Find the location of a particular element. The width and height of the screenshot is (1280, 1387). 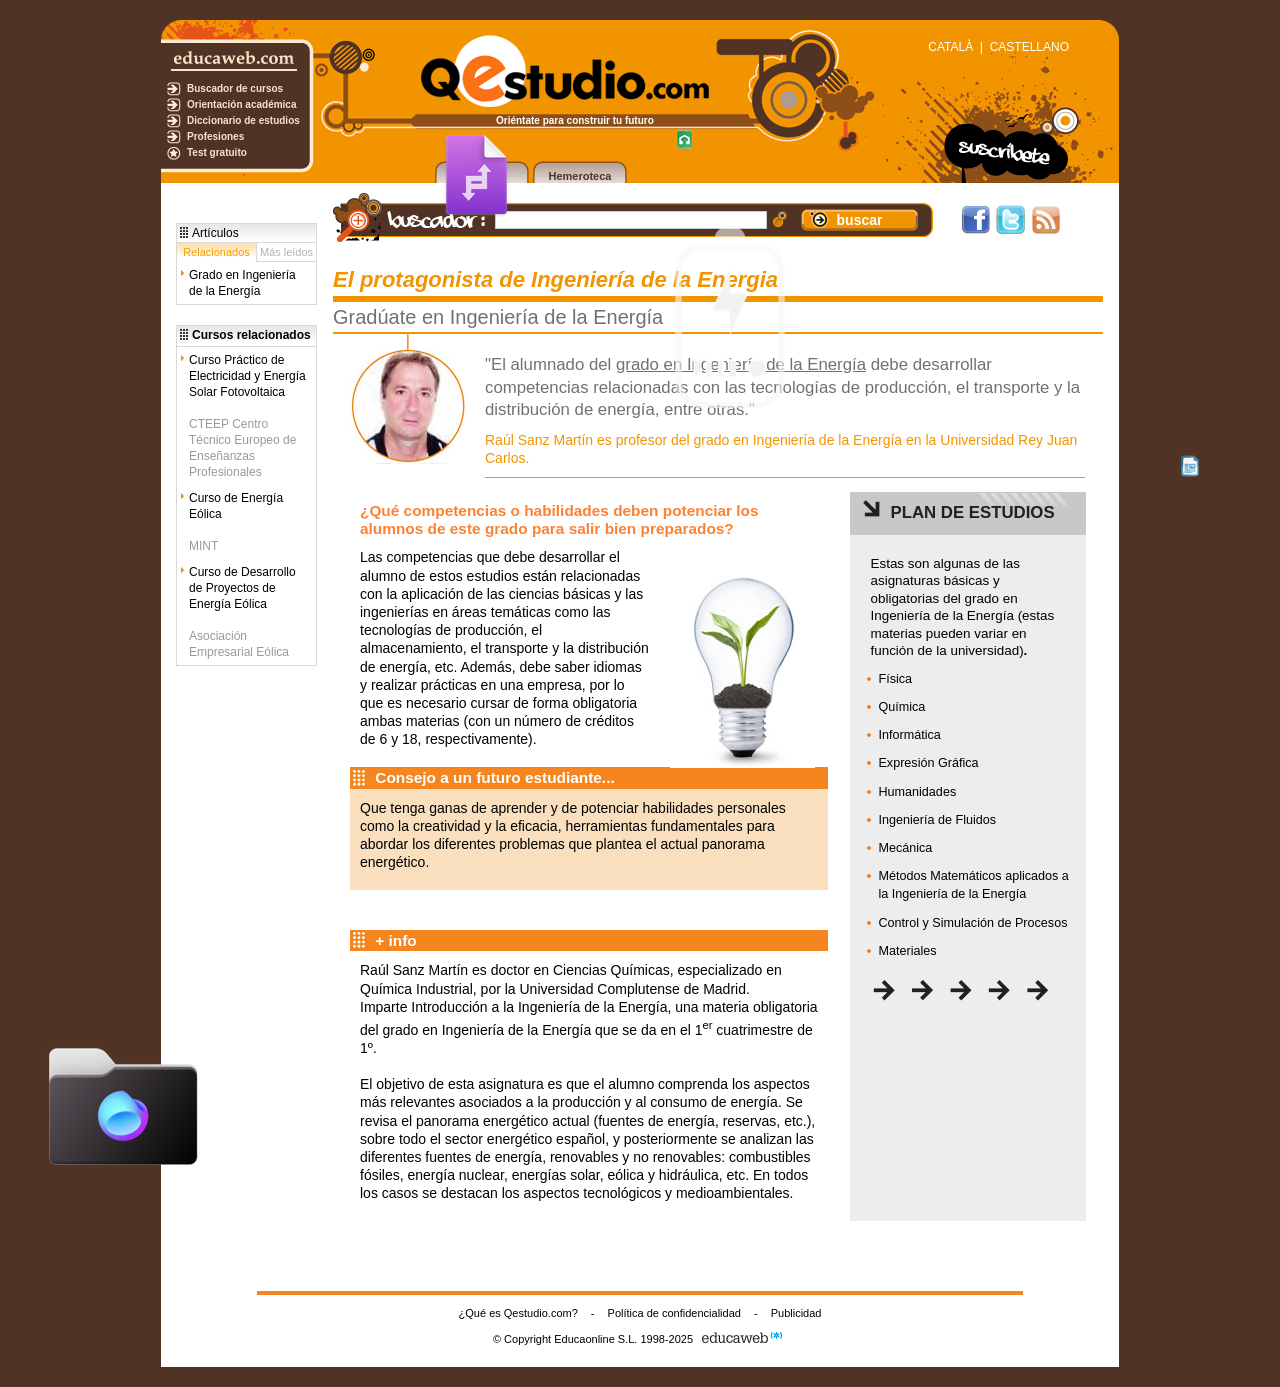

an LMMS music project file is located at coordinates (684, 139).